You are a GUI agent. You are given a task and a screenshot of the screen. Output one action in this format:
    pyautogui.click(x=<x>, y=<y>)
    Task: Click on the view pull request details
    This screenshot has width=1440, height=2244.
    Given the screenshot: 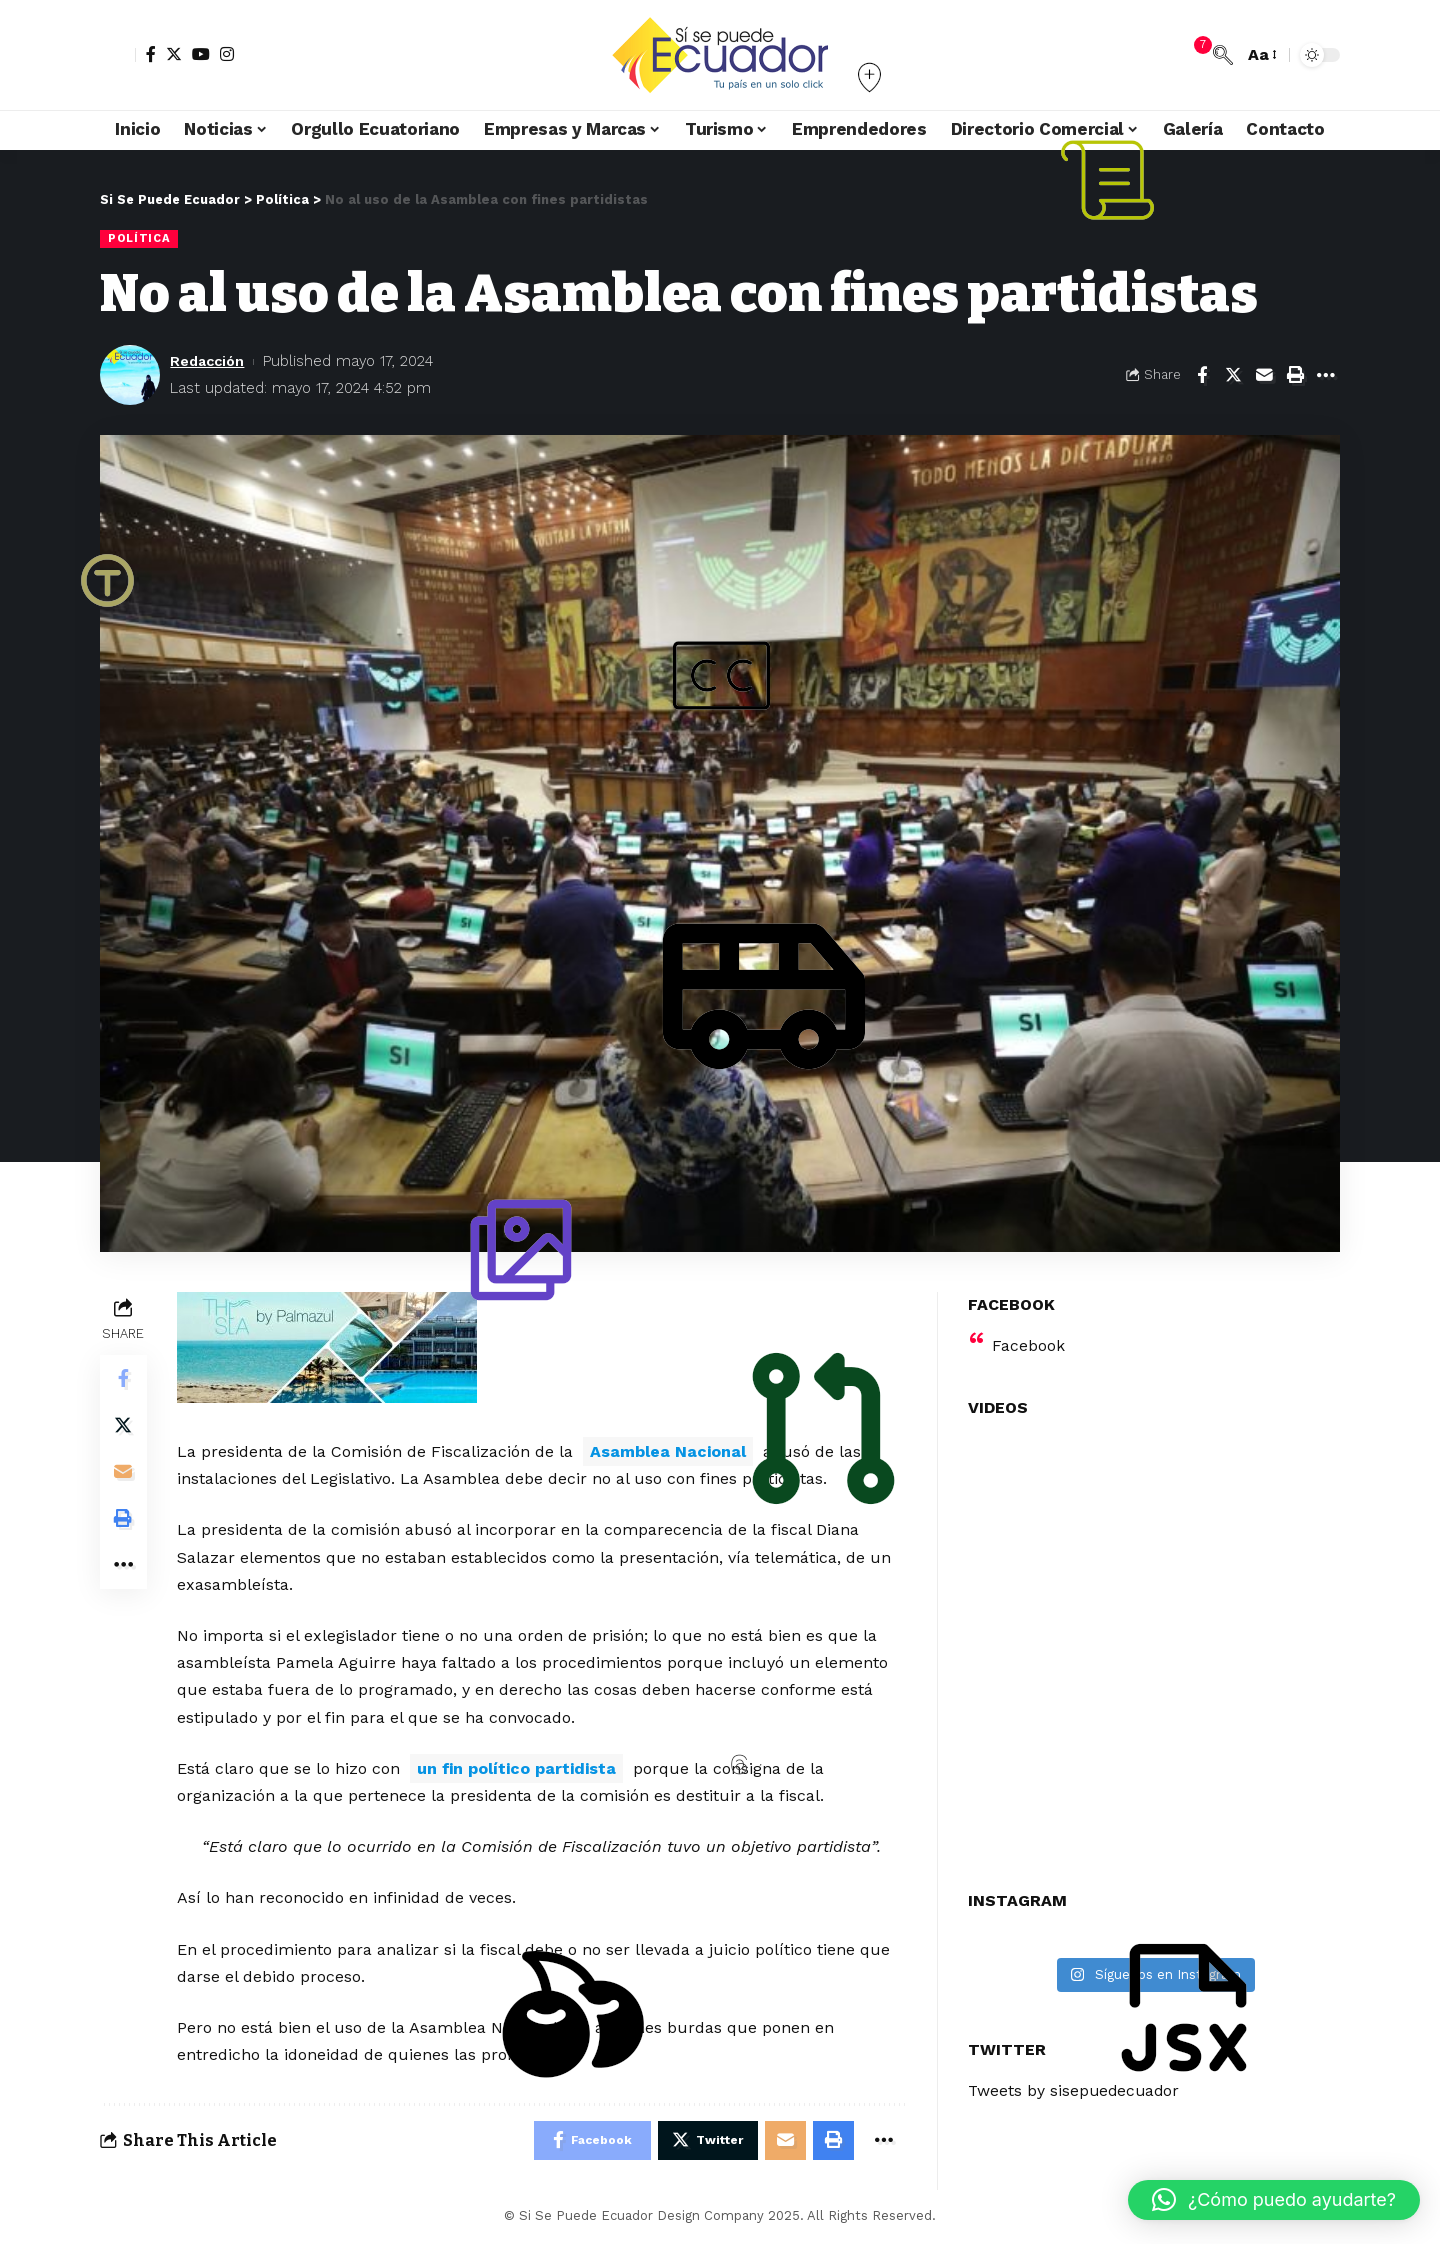 What is the action you would take?
    pyautogui.click(x=823, y=1428)
    